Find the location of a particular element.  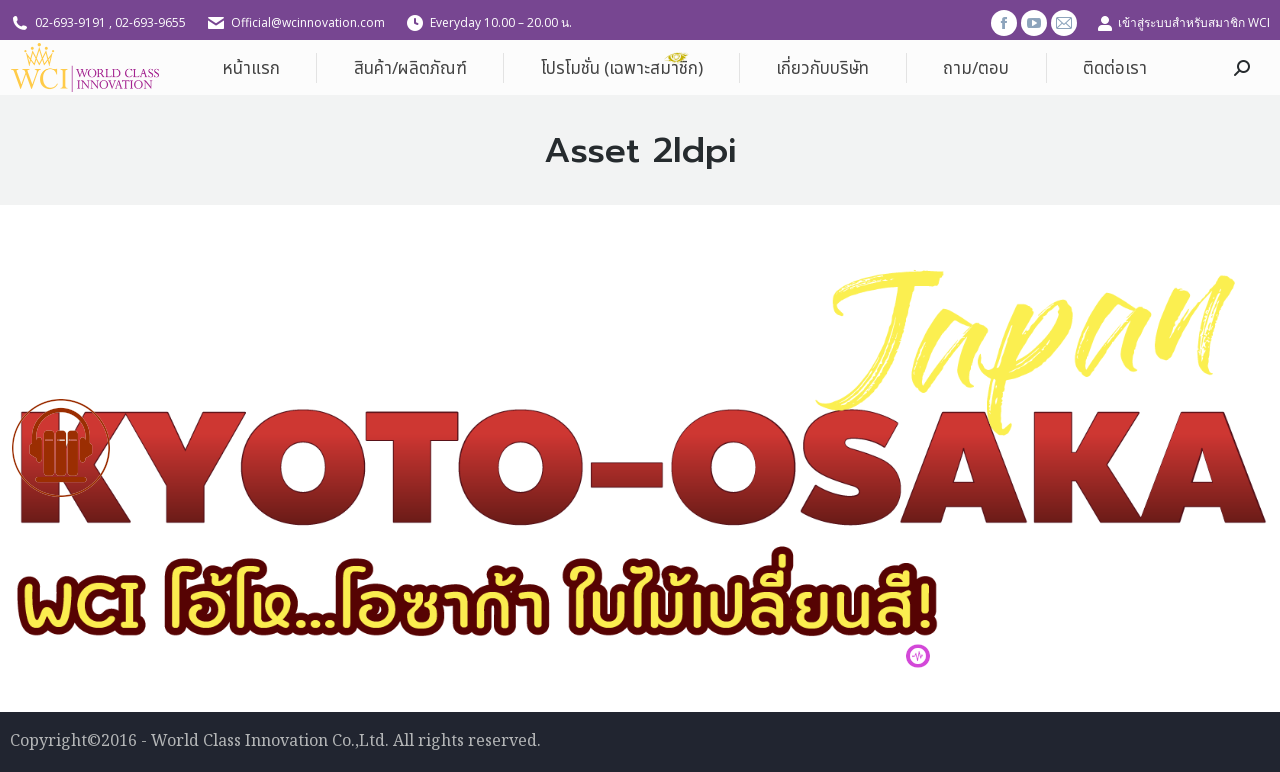

graylog logo - open log management platform is located at coordinates (918, 656).